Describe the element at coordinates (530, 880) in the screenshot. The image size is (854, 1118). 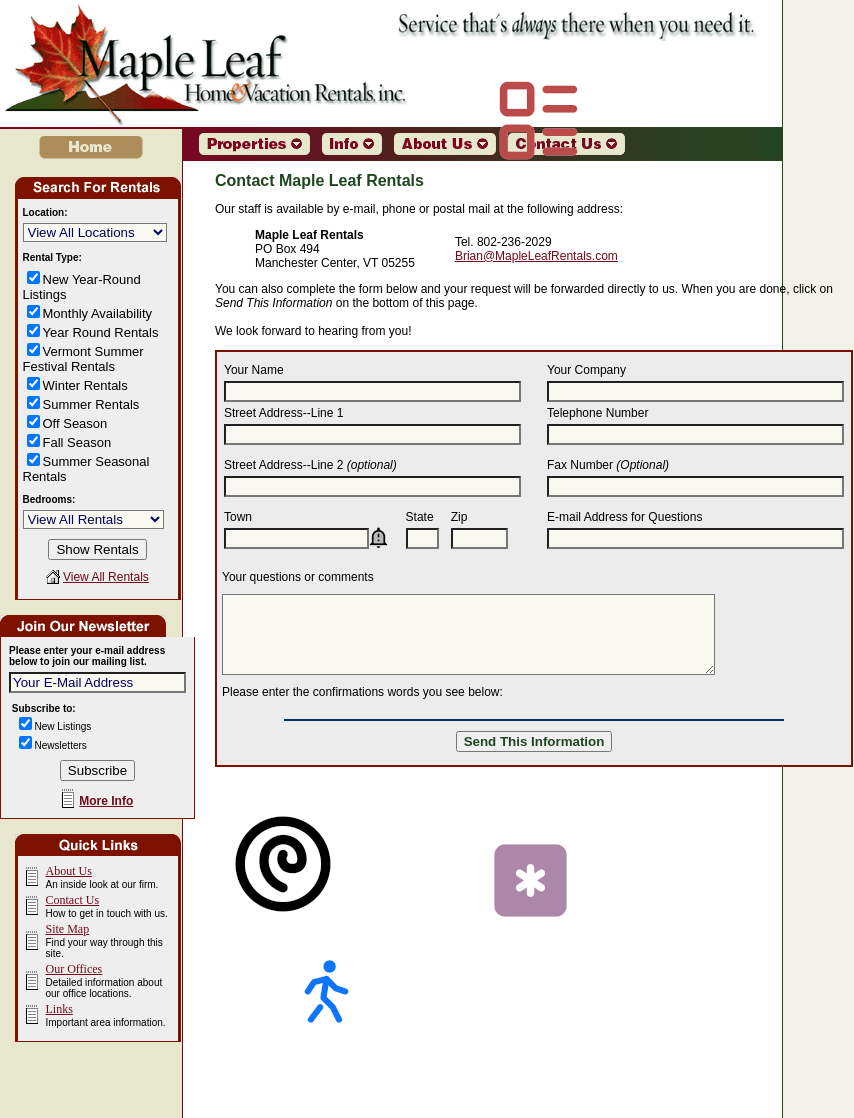
I see `indicates a required field in a form` at that location.